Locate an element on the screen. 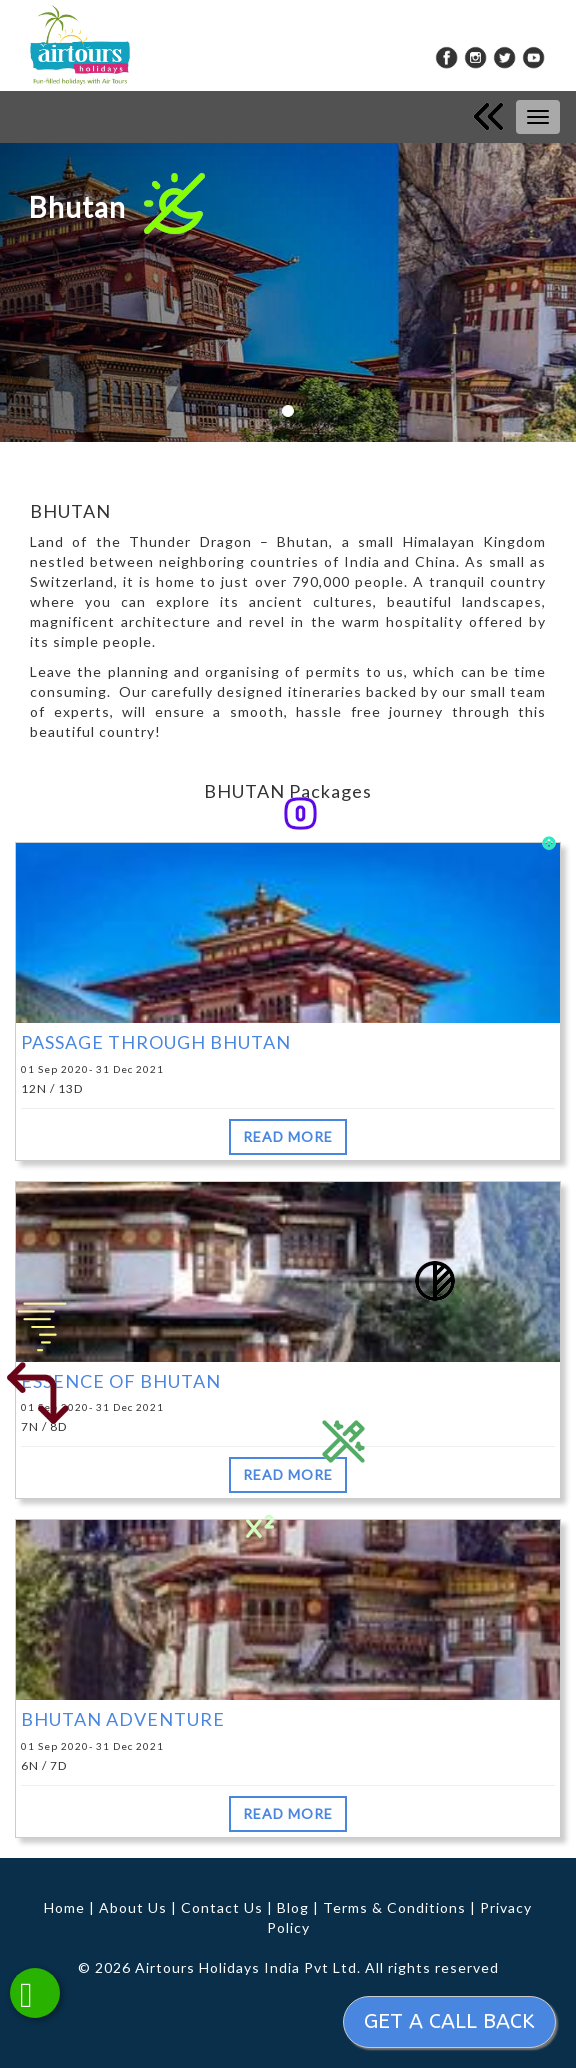  disable magic wand or auto-enhance feature is located at coordinates (343, 1441).